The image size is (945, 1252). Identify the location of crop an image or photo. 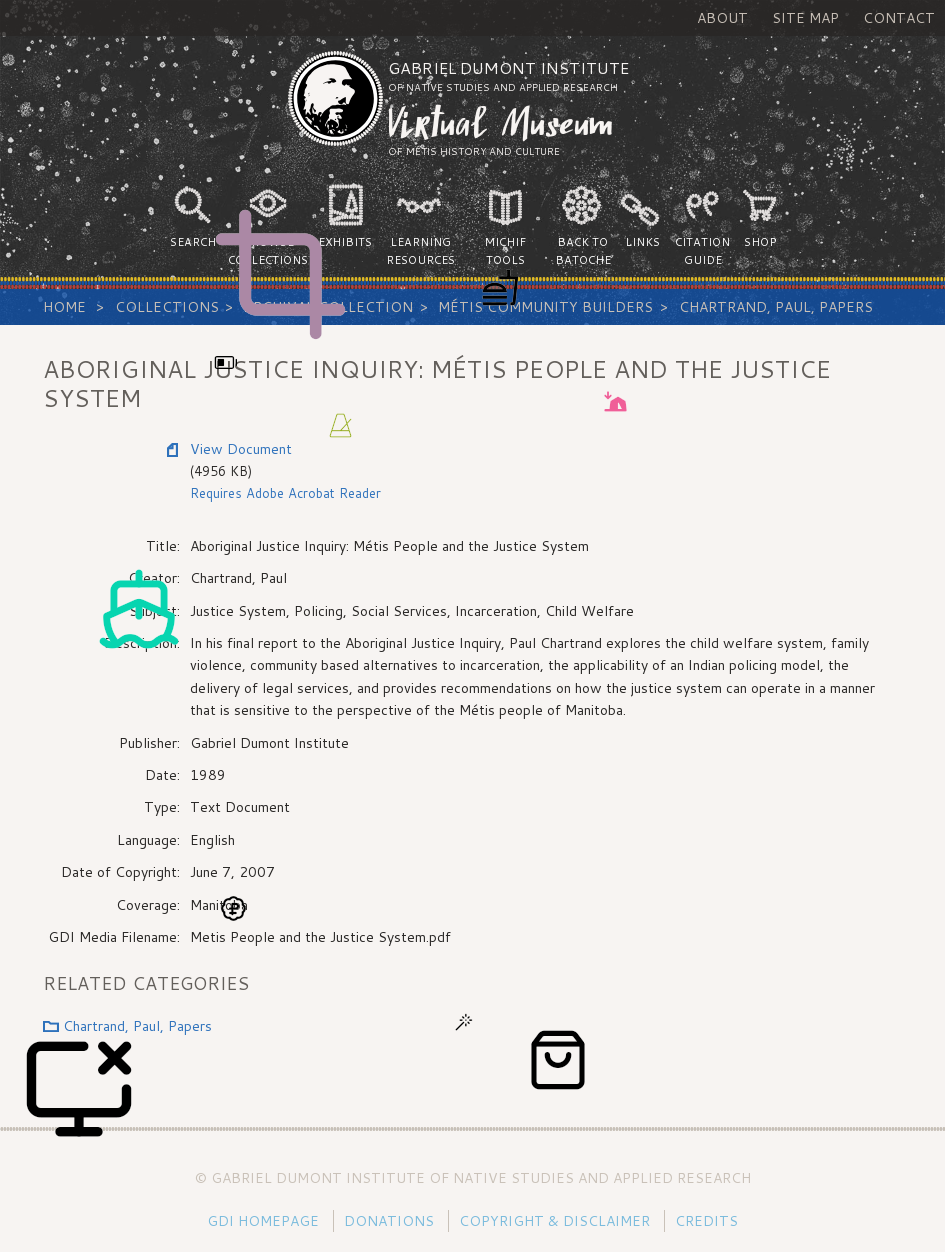
(280, 274).